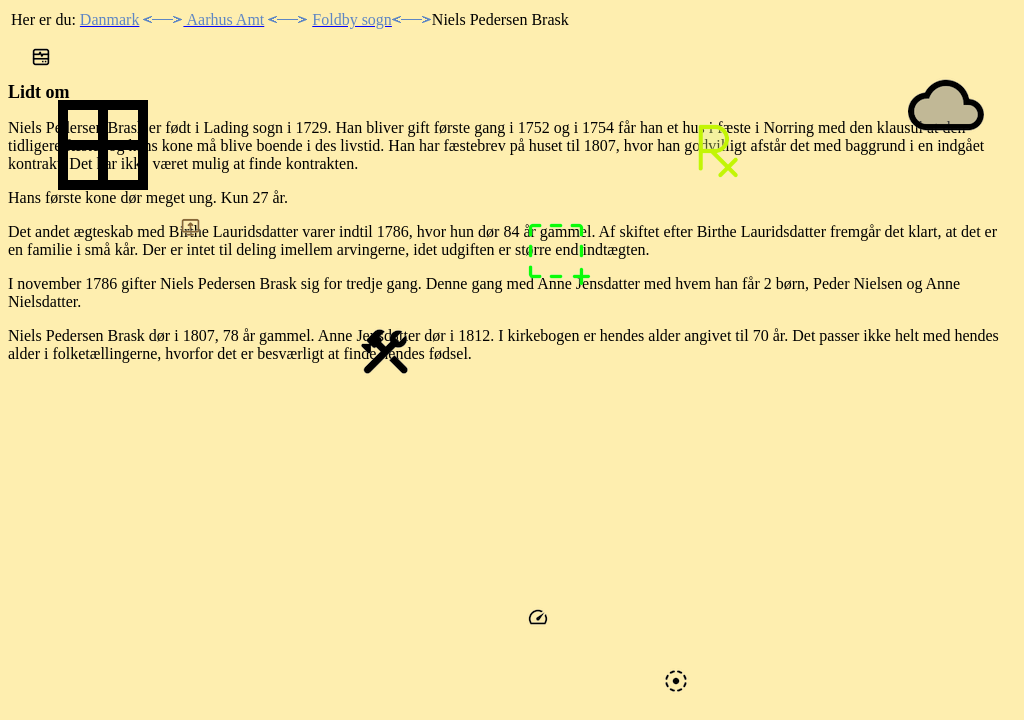  What do you see at coordinates (384, 352) in the screenshot?
I see `indicates page or feature under construction` at bounding box center [384, 352].